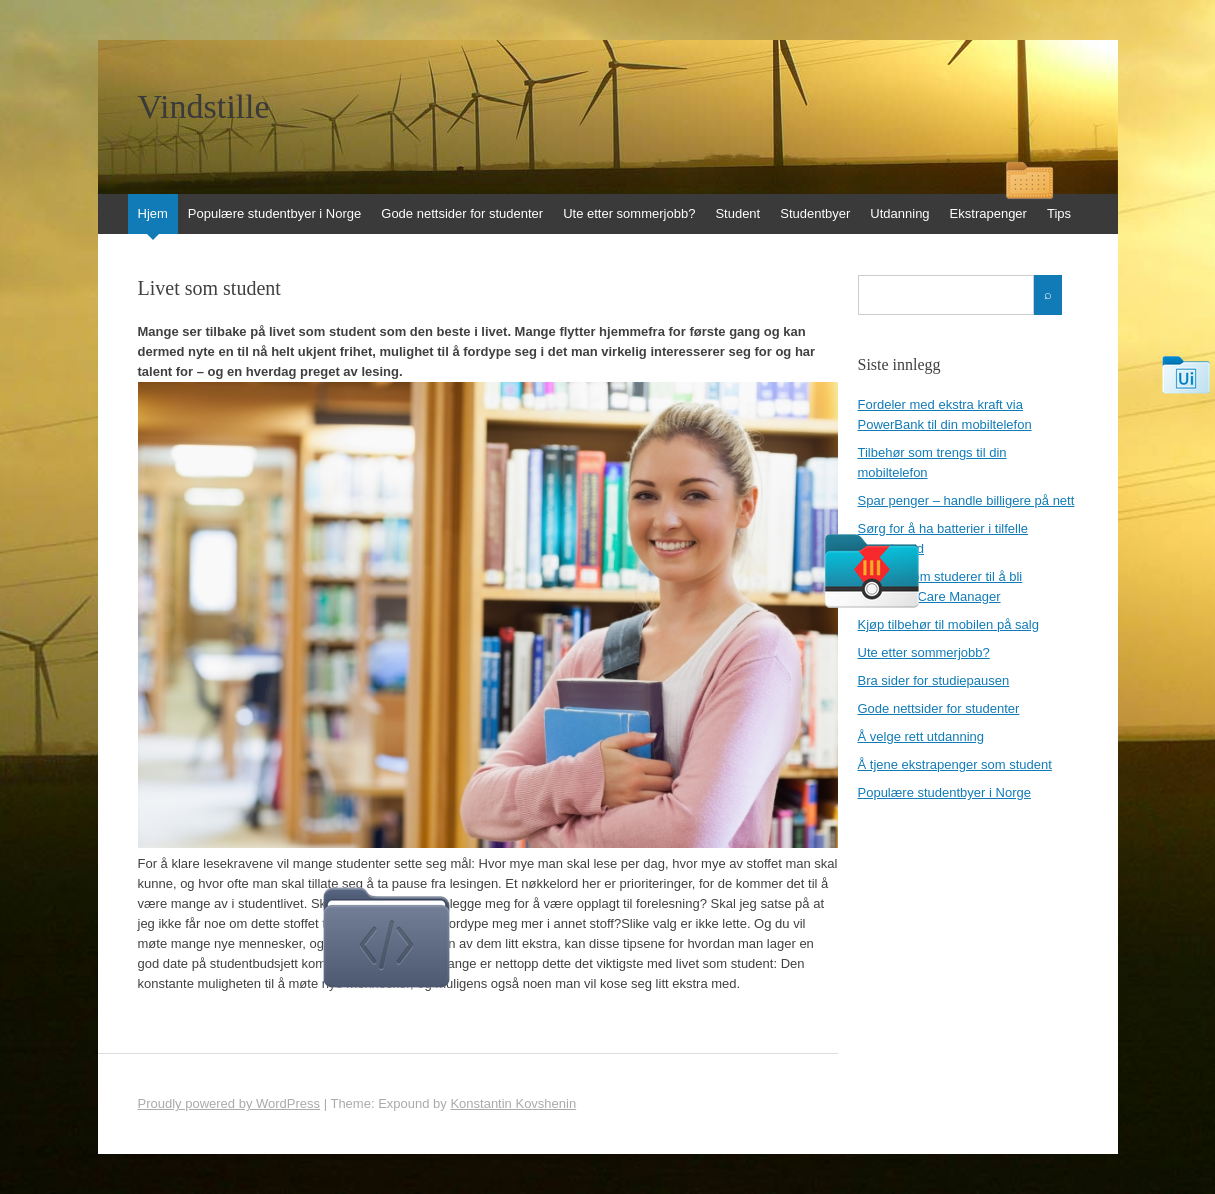 This screenshot has height=1194, width=1215. Describe the element at coordinates (871, 573) in the screenshot. I see `open folder containing pokémon lure ball assets` at that location.